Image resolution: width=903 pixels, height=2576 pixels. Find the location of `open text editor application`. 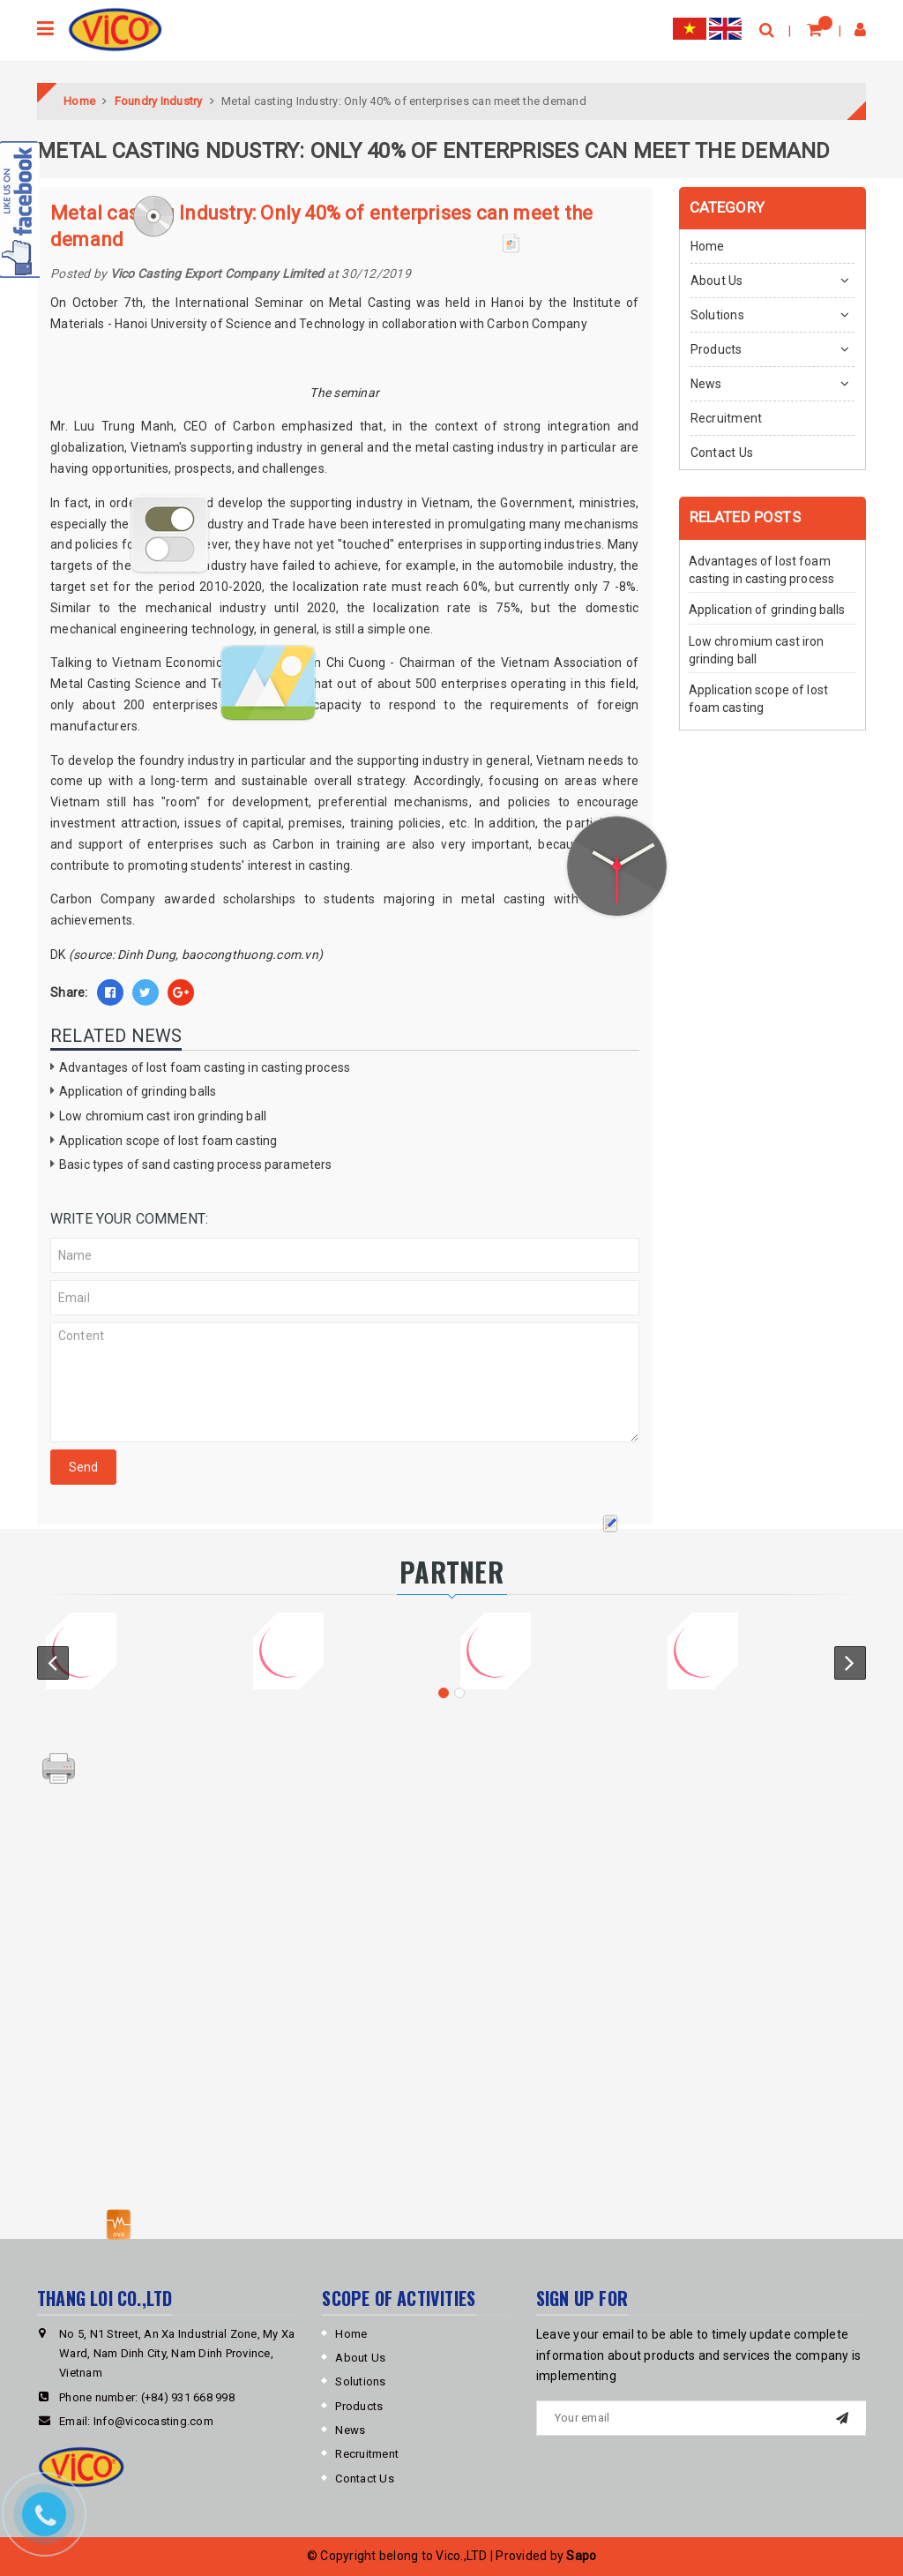

open text editor application is located at coordinates (610, 1524).